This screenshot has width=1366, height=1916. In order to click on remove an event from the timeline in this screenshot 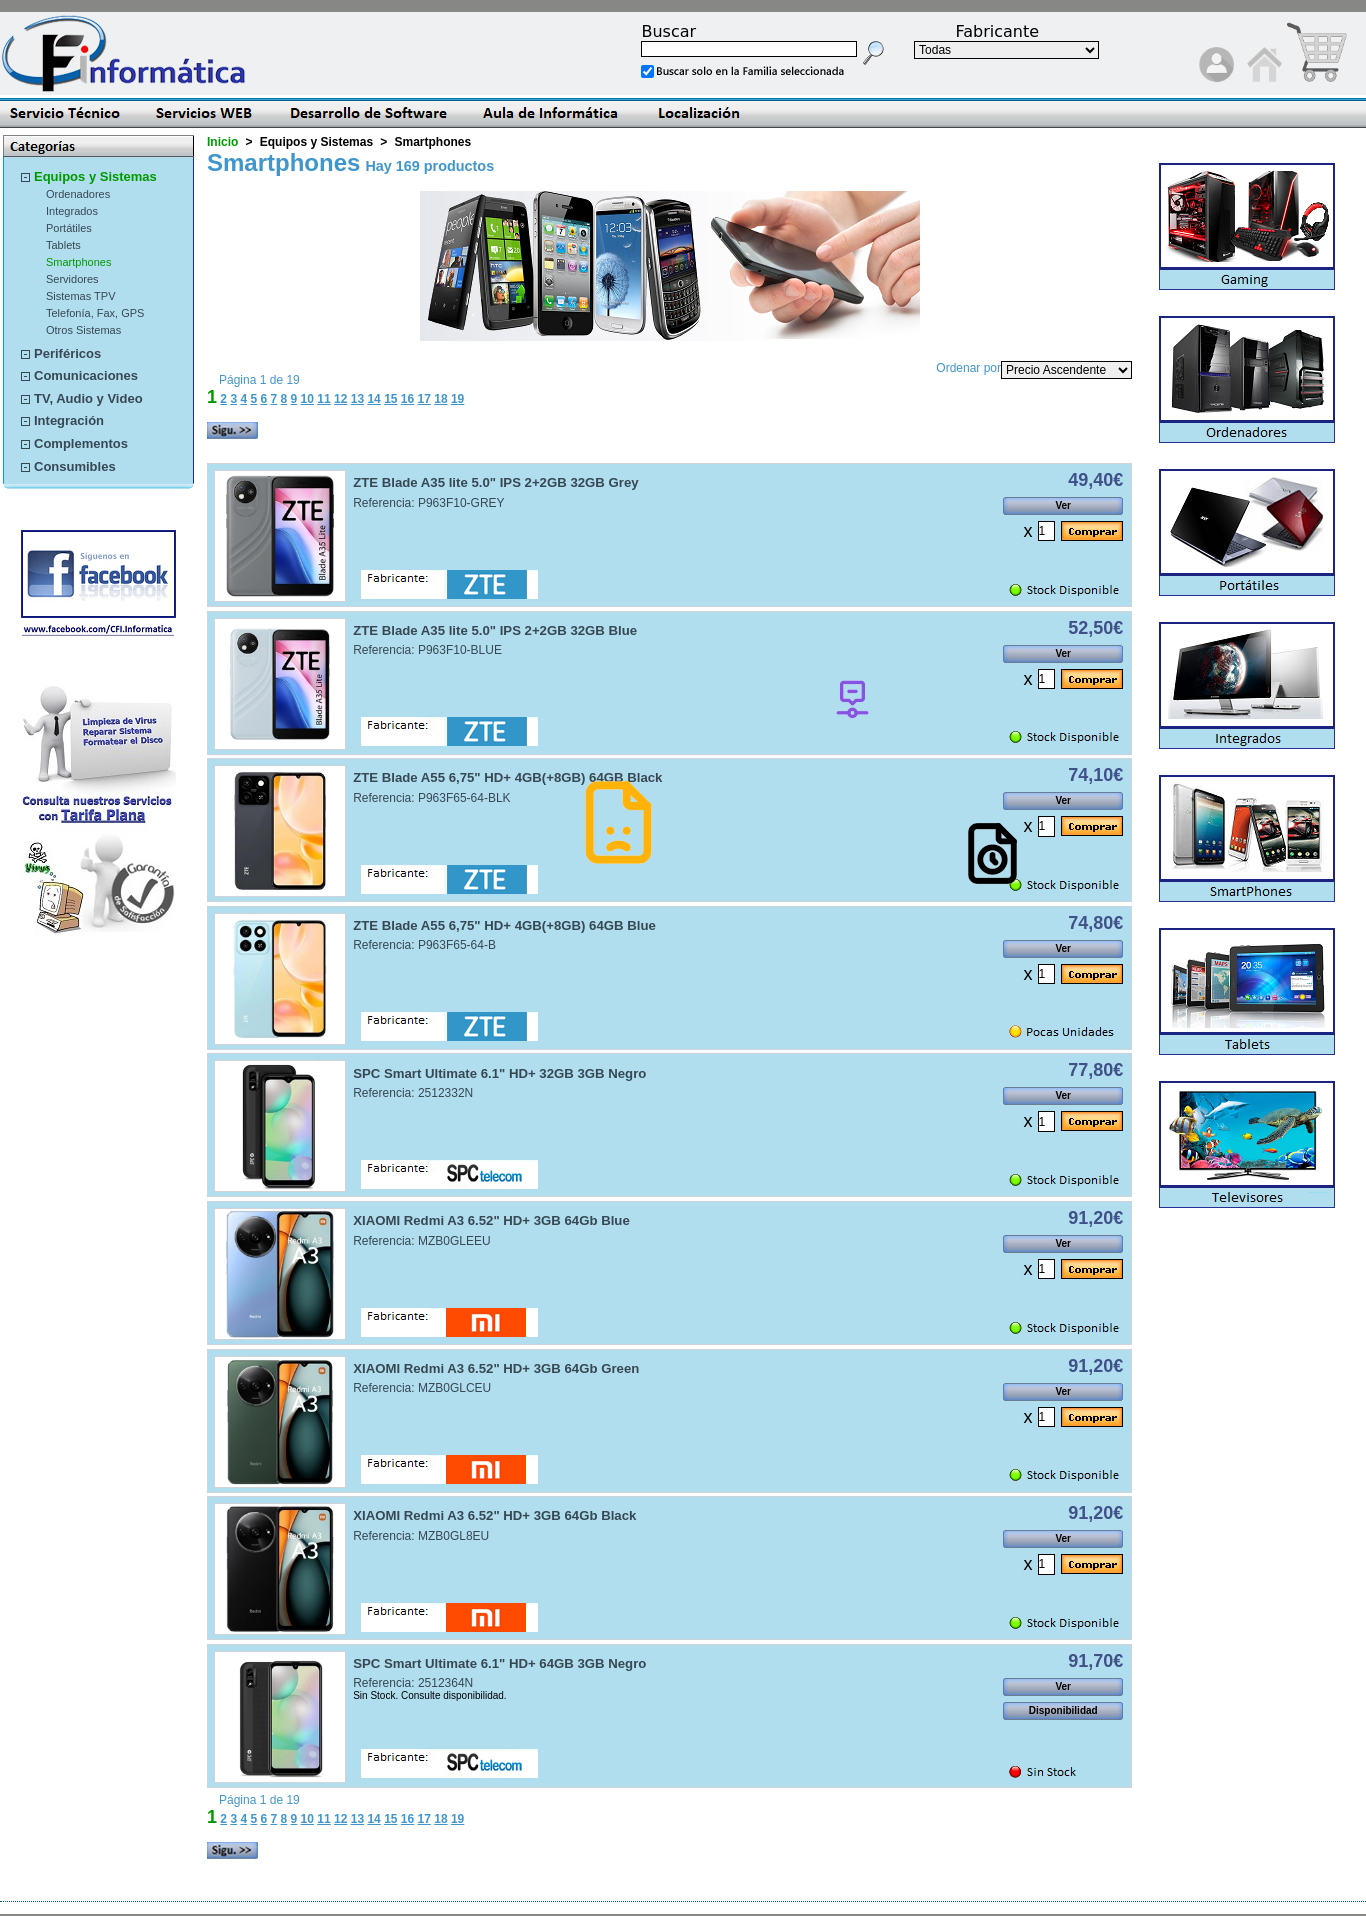, I will do `click(852, 698)`.